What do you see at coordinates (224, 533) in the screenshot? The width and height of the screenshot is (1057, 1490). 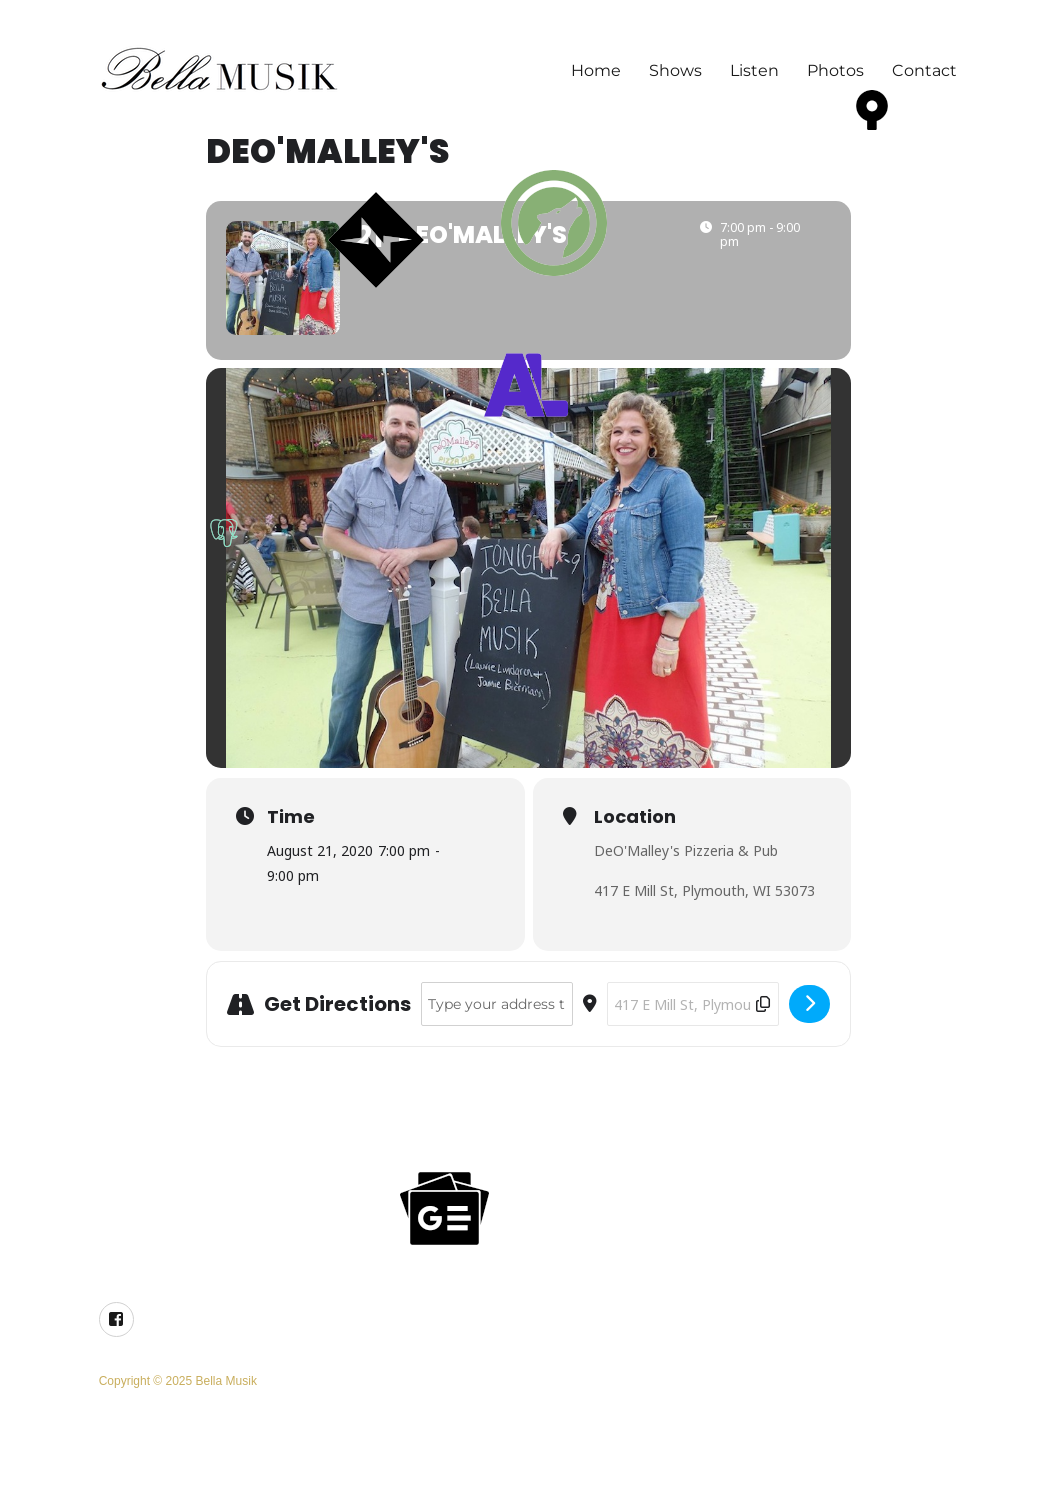 I see `PostgreSQL database logo` at bounding box center [224, 533].